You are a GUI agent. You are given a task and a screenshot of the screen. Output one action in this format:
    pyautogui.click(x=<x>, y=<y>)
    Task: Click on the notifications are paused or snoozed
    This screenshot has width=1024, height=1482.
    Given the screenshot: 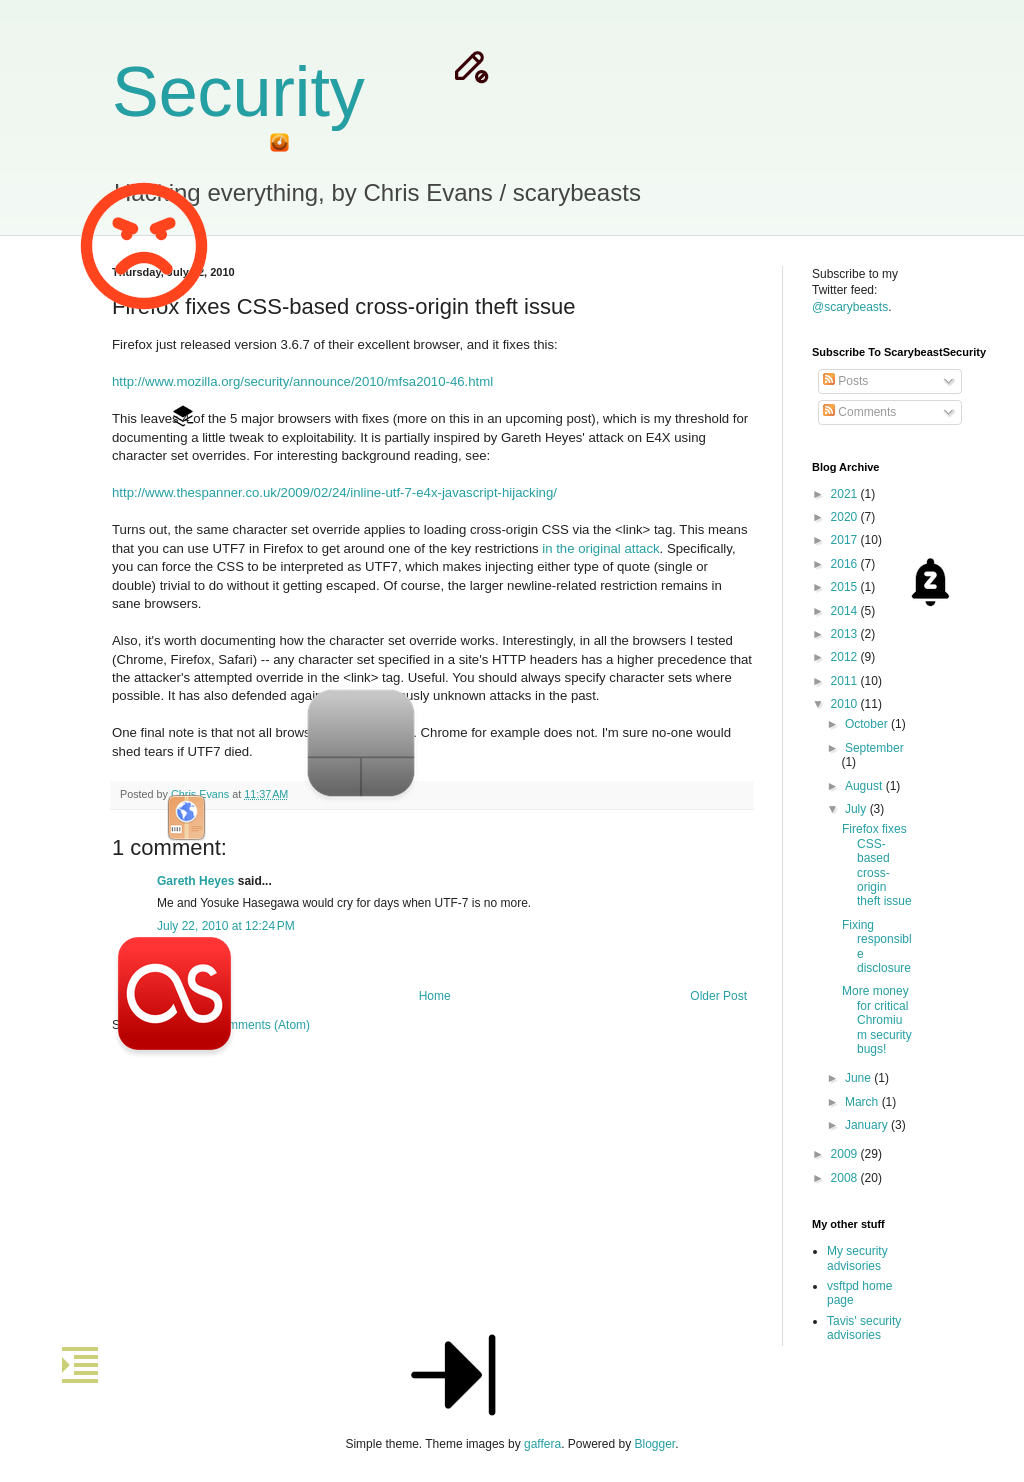 What is the action you would take?
    pyautogui.click(x=930, y=581)
    